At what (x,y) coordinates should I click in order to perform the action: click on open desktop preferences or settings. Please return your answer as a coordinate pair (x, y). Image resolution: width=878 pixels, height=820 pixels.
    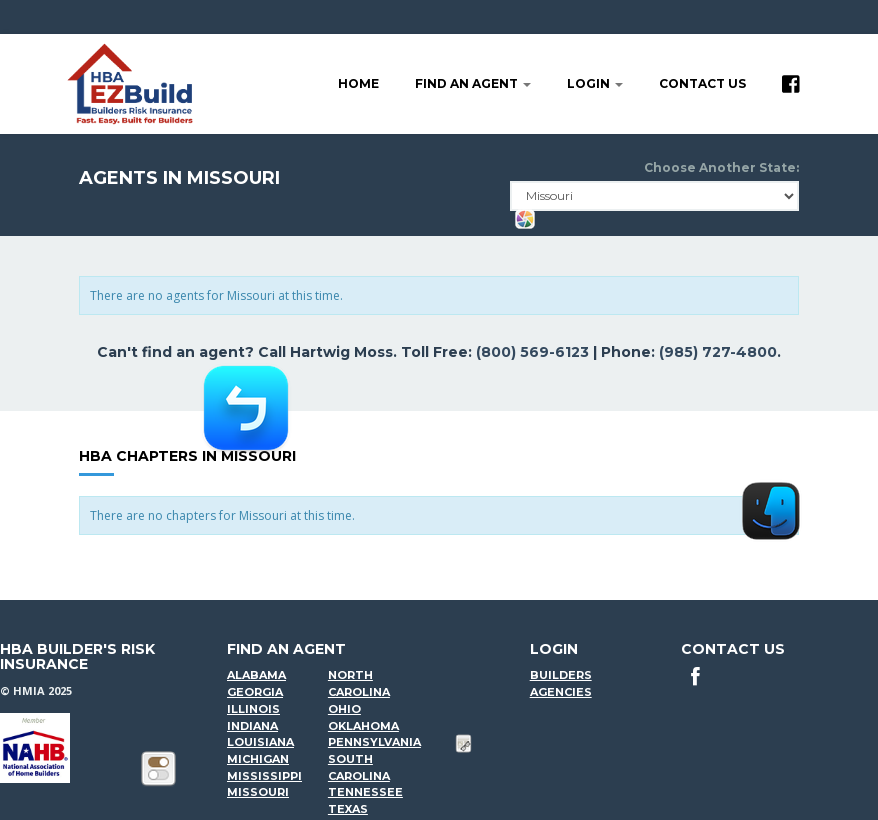
    Looking at the image, I should click on (158, 768).